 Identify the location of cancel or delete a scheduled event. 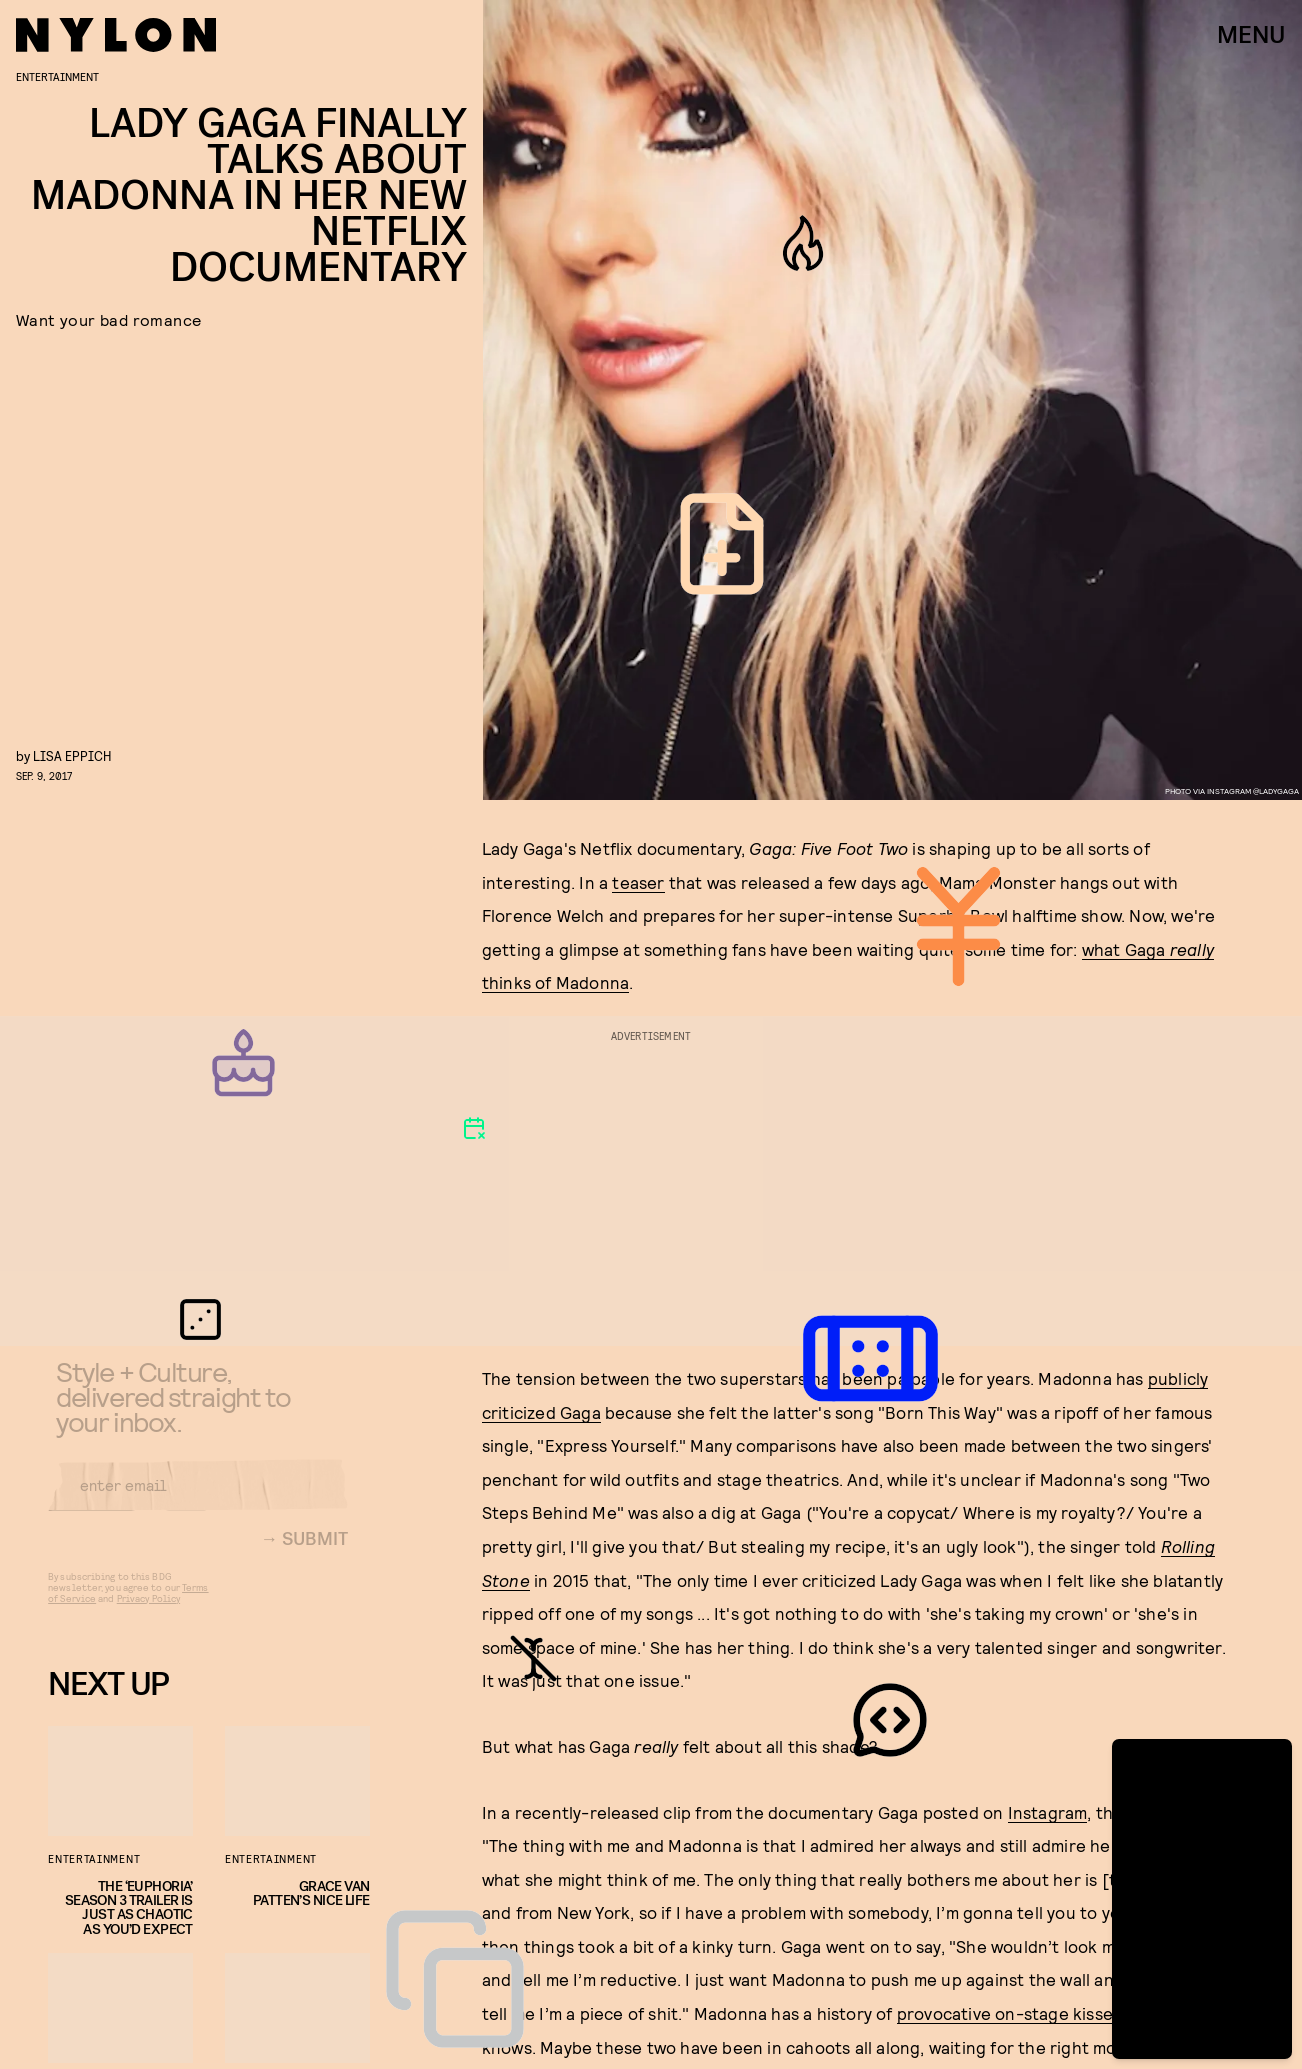
(474, 1128).